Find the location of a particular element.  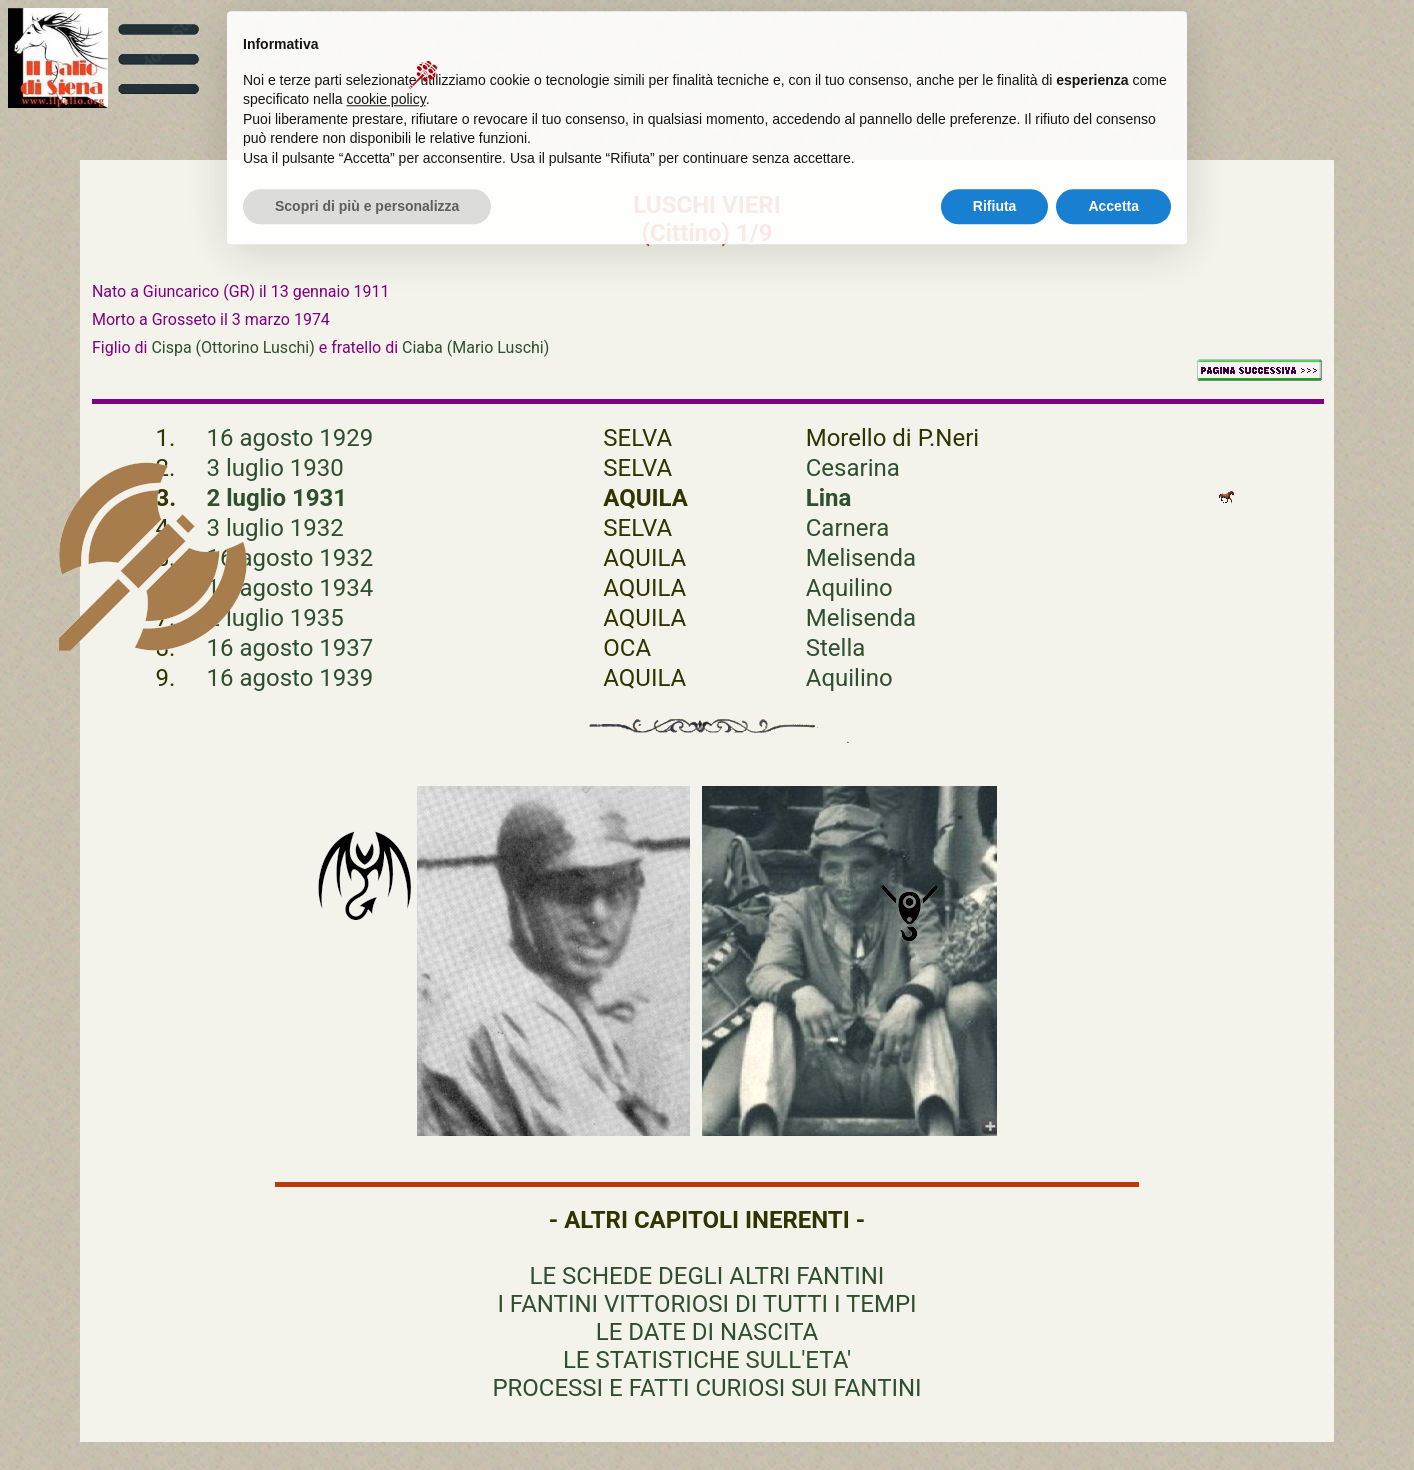

indicates crane or lifting equipment in a game interface is located at coordinates (909, 913).